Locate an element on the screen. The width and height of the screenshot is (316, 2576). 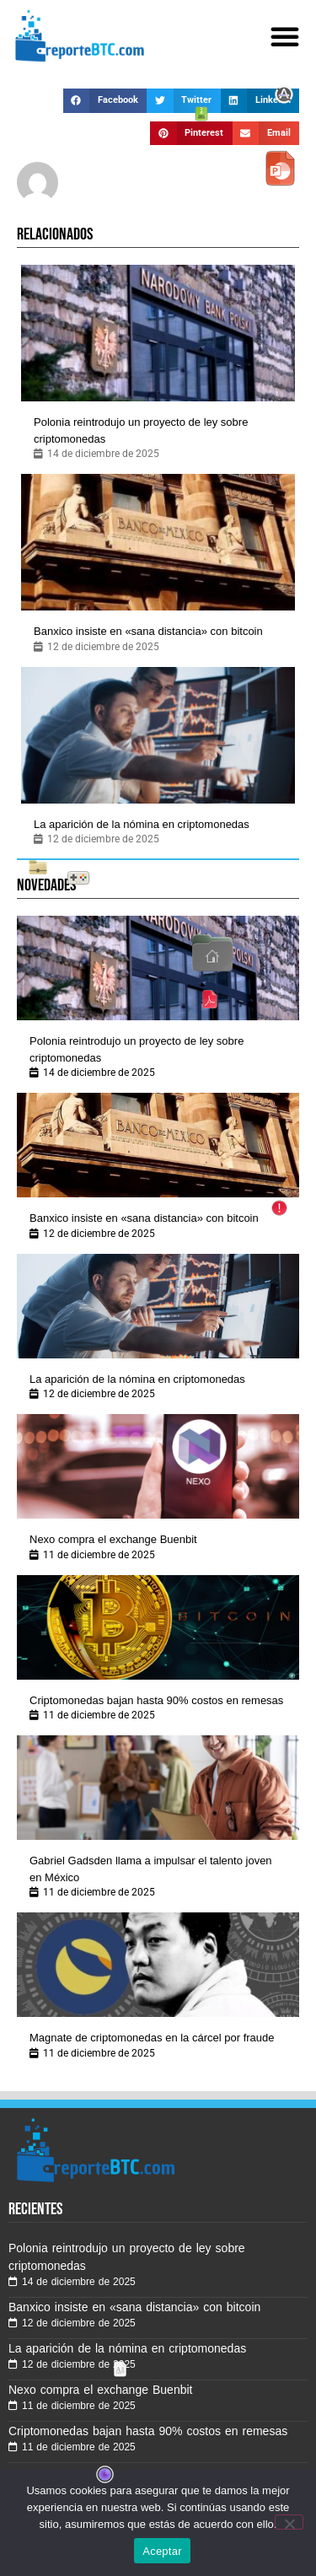
a rich text or formatted document file is located at coordinates (120, 2369).